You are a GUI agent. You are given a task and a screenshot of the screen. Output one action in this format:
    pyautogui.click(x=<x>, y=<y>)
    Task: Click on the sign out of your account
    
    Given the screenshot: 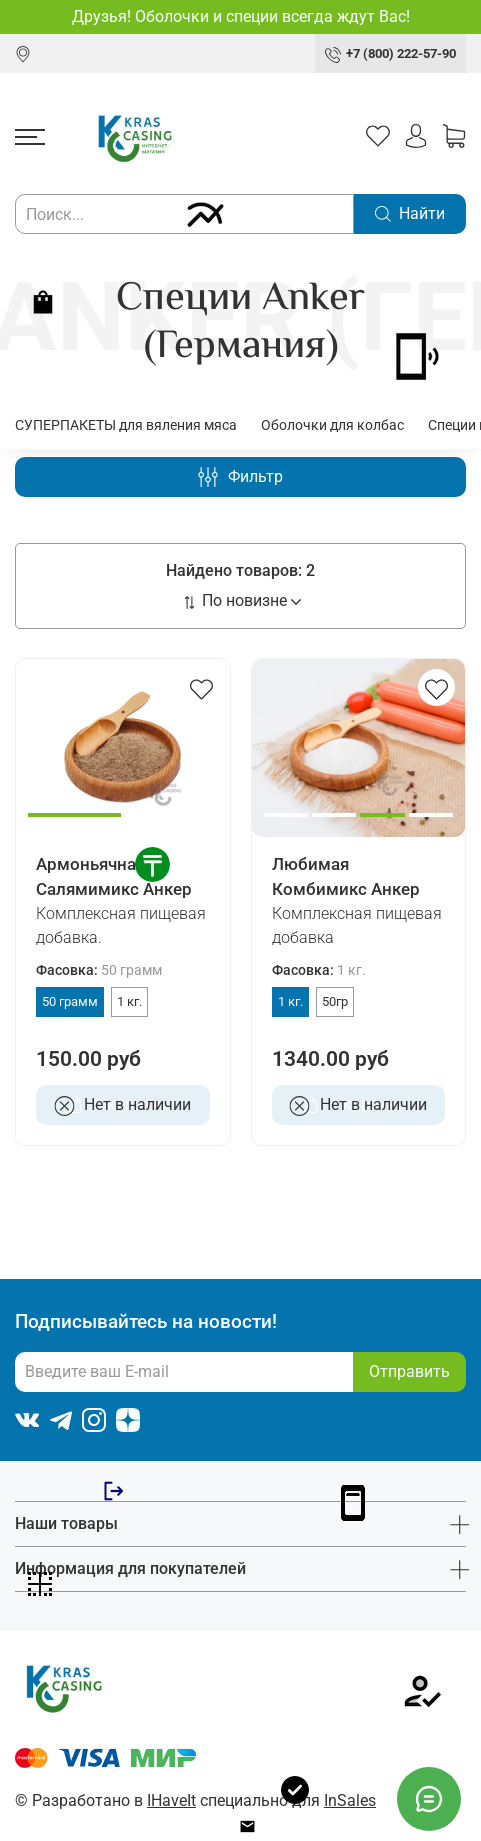 What is the action you would take?
    pyautogui.click(x=113, y=1491)
    